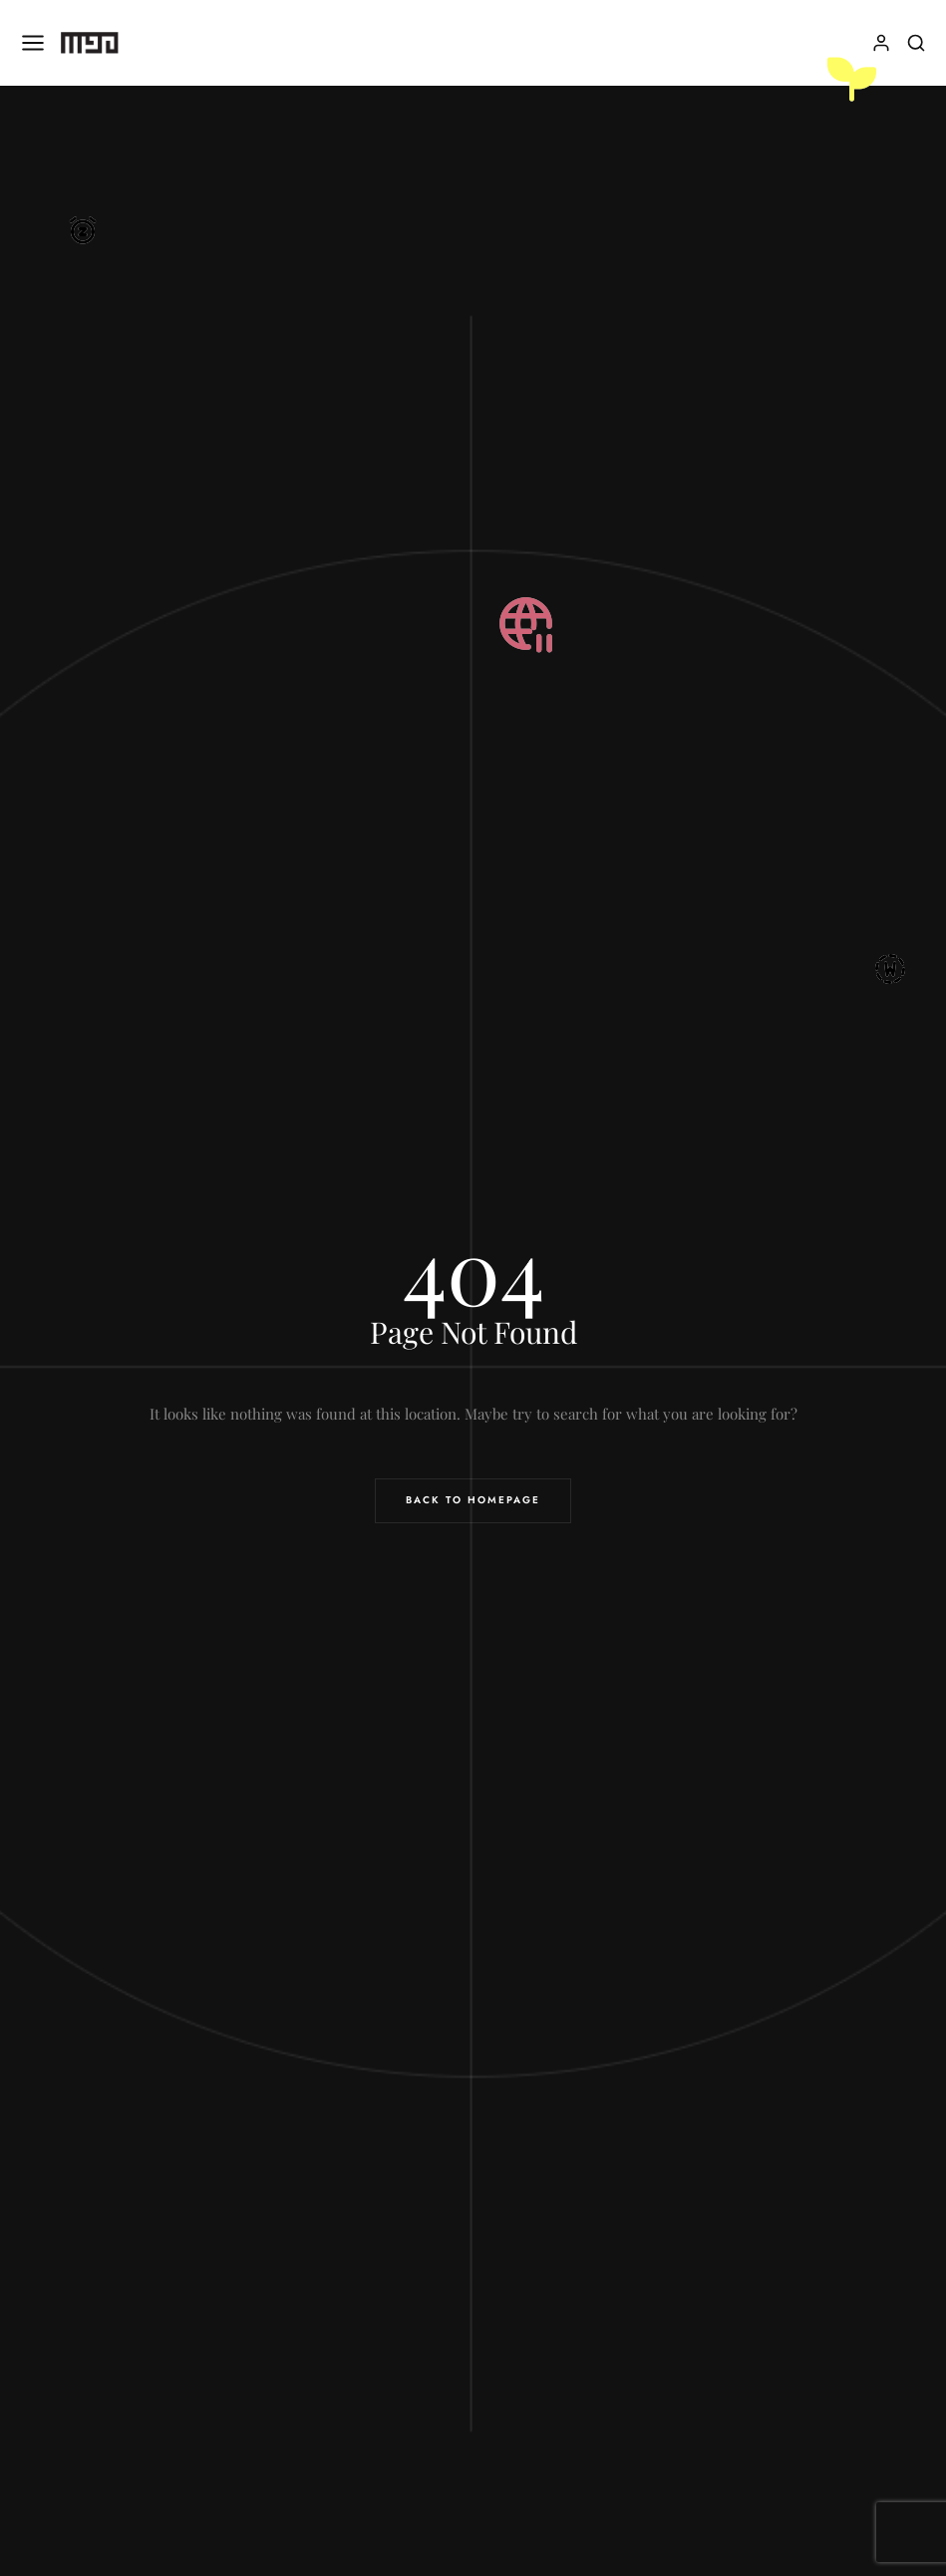  What do you see at coordinates (83, 230) in the screenshot?
I see `snooze an active alarm` at bounding box center [83, 230].